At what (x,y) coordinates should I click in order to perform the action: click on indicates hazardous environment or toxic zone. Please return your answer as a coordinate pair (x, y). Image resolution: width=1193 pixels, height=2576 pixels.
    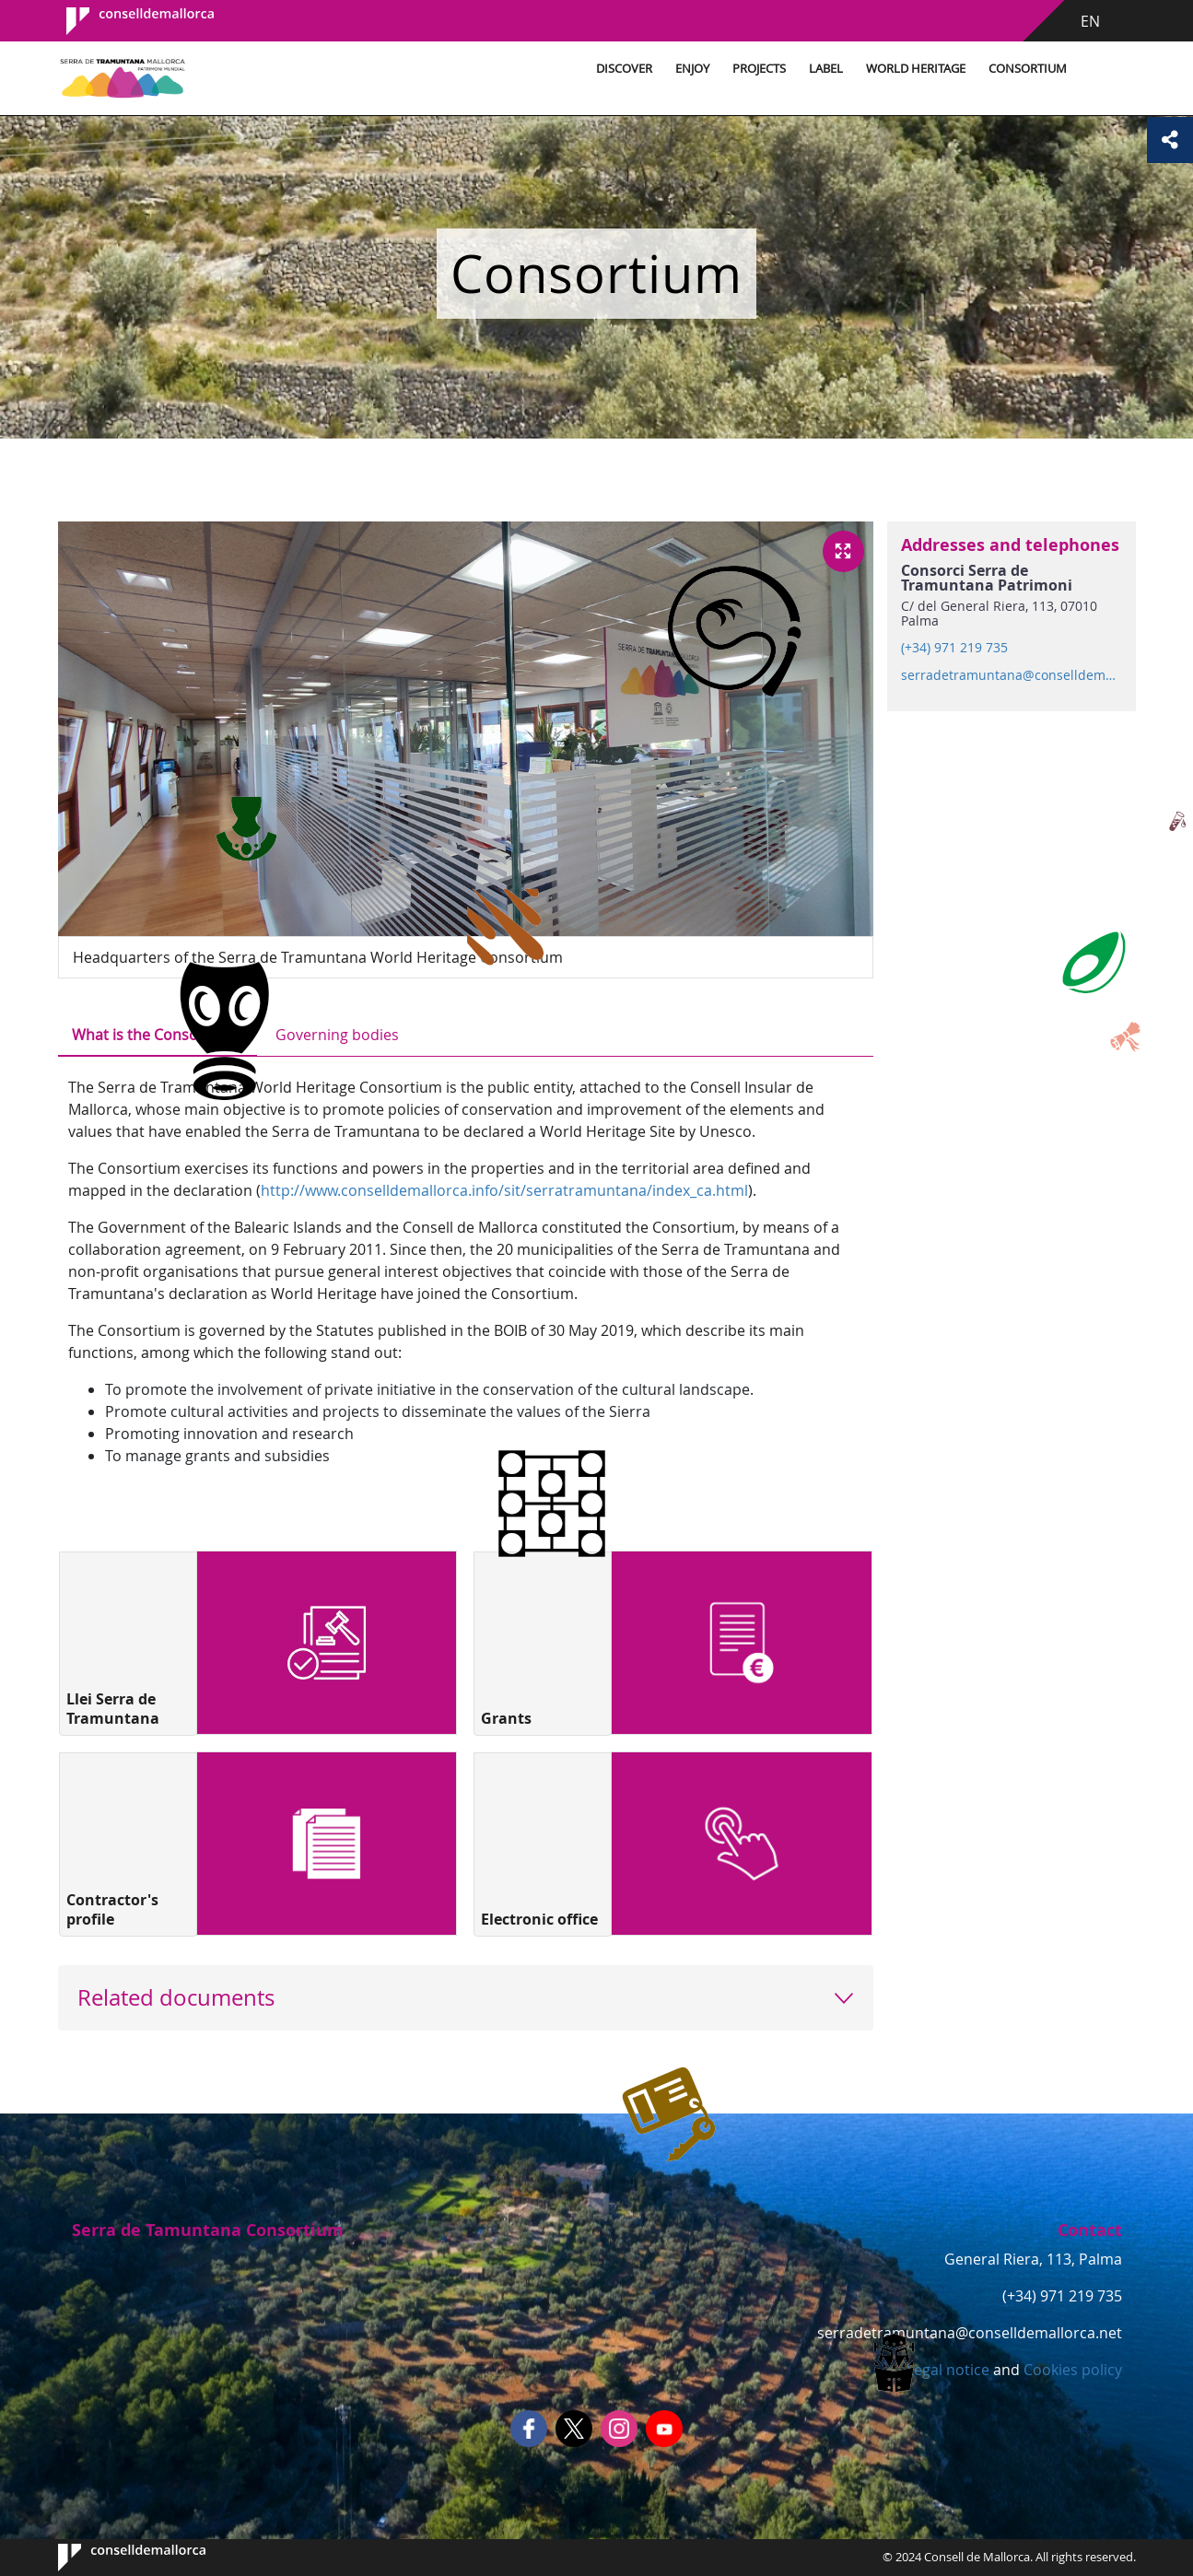
    Looking at the image, I should click on (226, 1030).